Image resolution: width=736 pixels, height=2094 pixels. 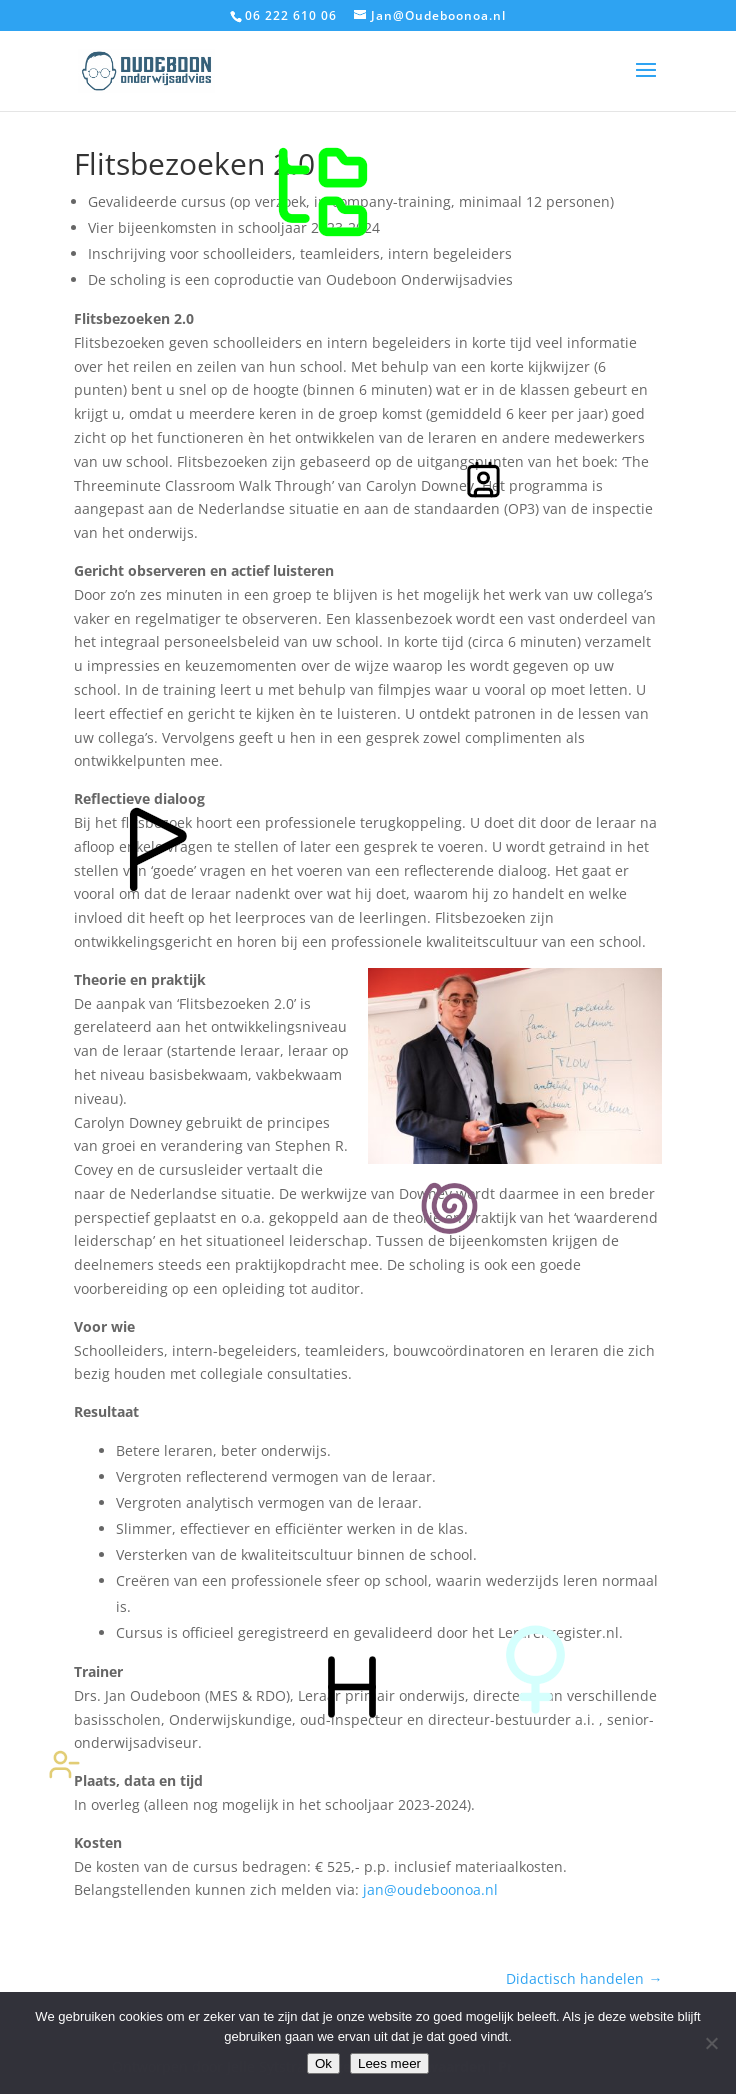 What do you see at coordinates (156, 849) in the screenshot?
I see `flag or mark an item for review` at bounding box center [156, 849].